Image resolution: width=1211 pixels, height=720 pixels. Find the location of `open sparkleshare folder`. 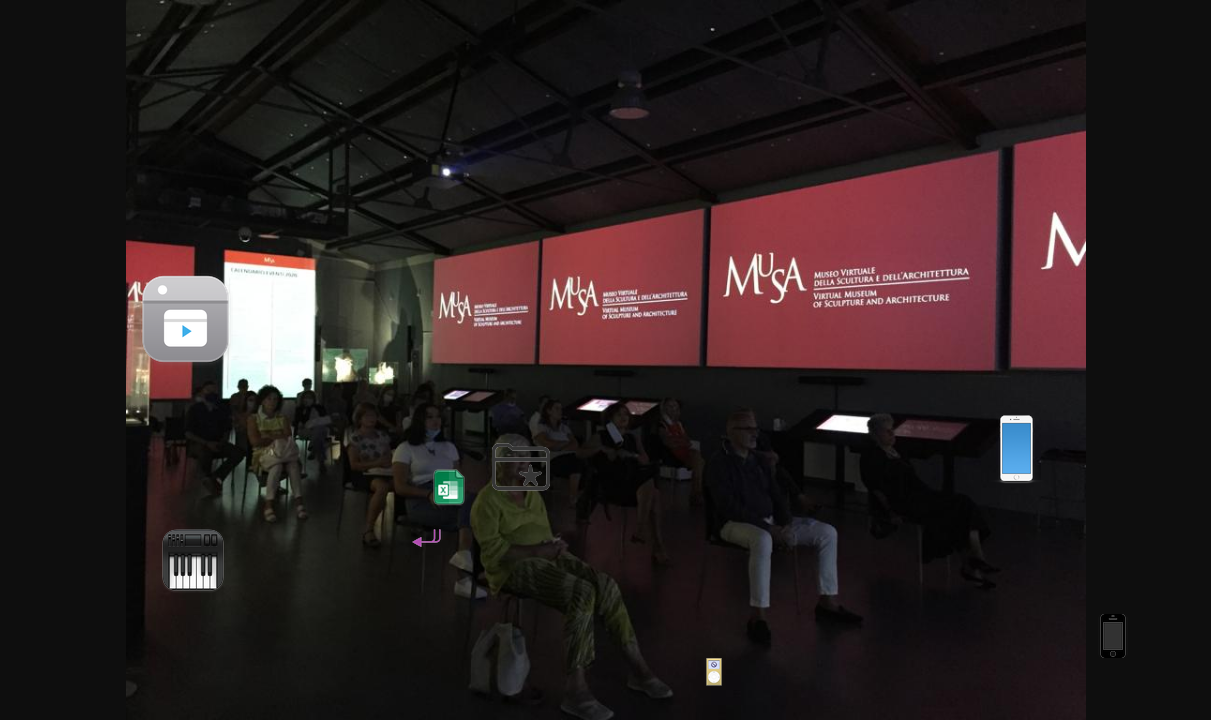

open sparkleshare folder is located at coordinates (521, 465).